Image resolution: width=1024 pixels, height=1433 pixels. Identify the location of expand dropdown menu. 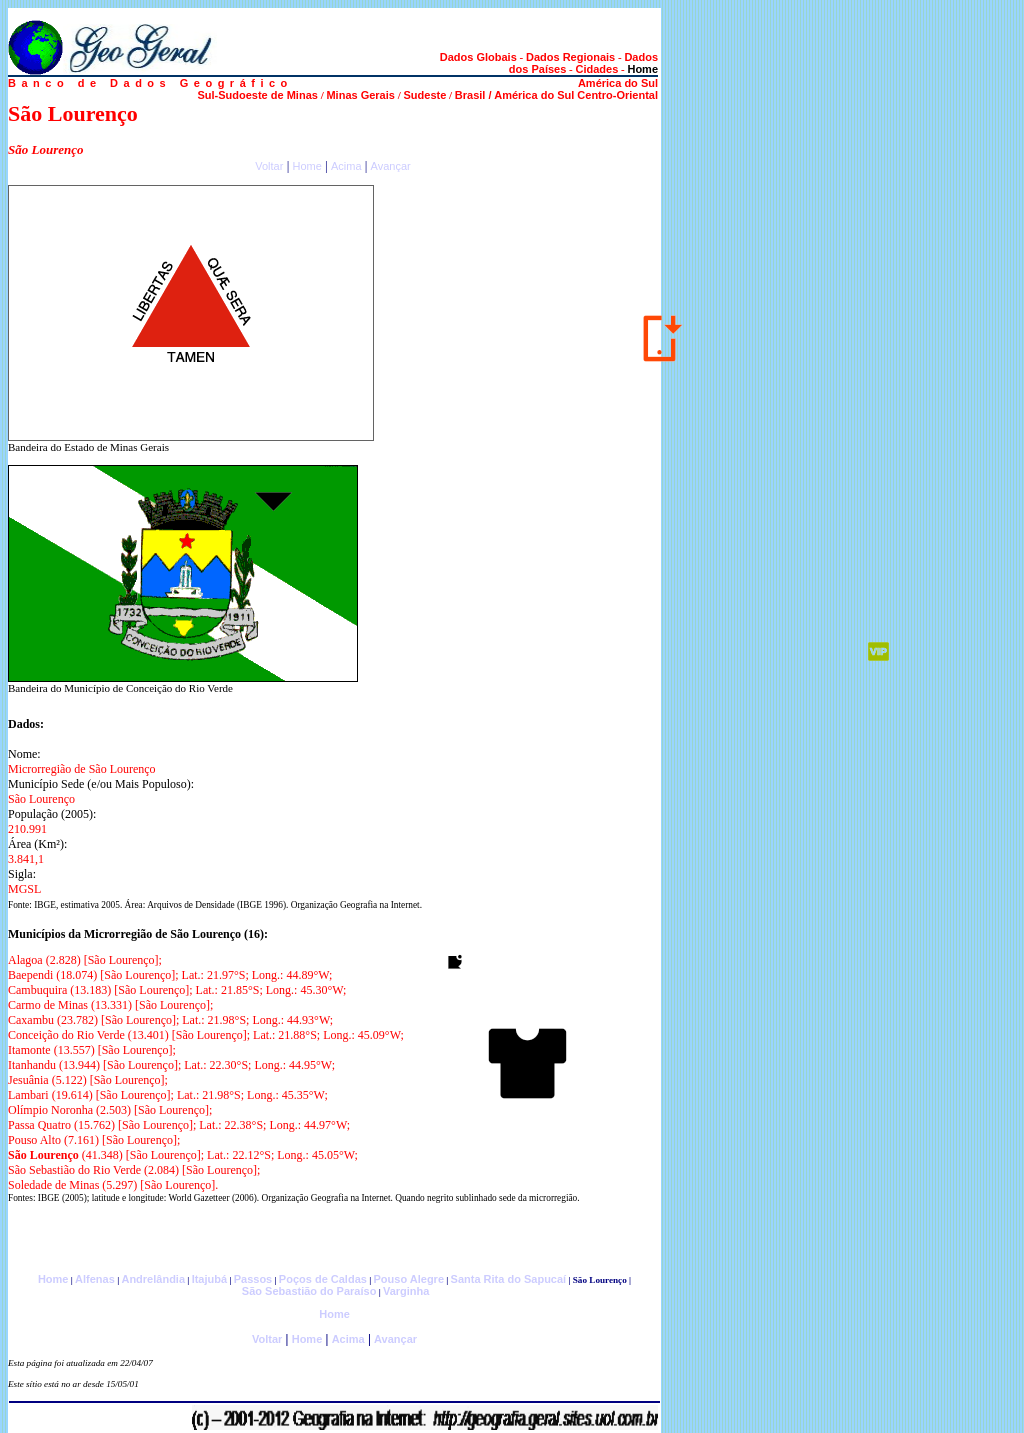
(273, 498).